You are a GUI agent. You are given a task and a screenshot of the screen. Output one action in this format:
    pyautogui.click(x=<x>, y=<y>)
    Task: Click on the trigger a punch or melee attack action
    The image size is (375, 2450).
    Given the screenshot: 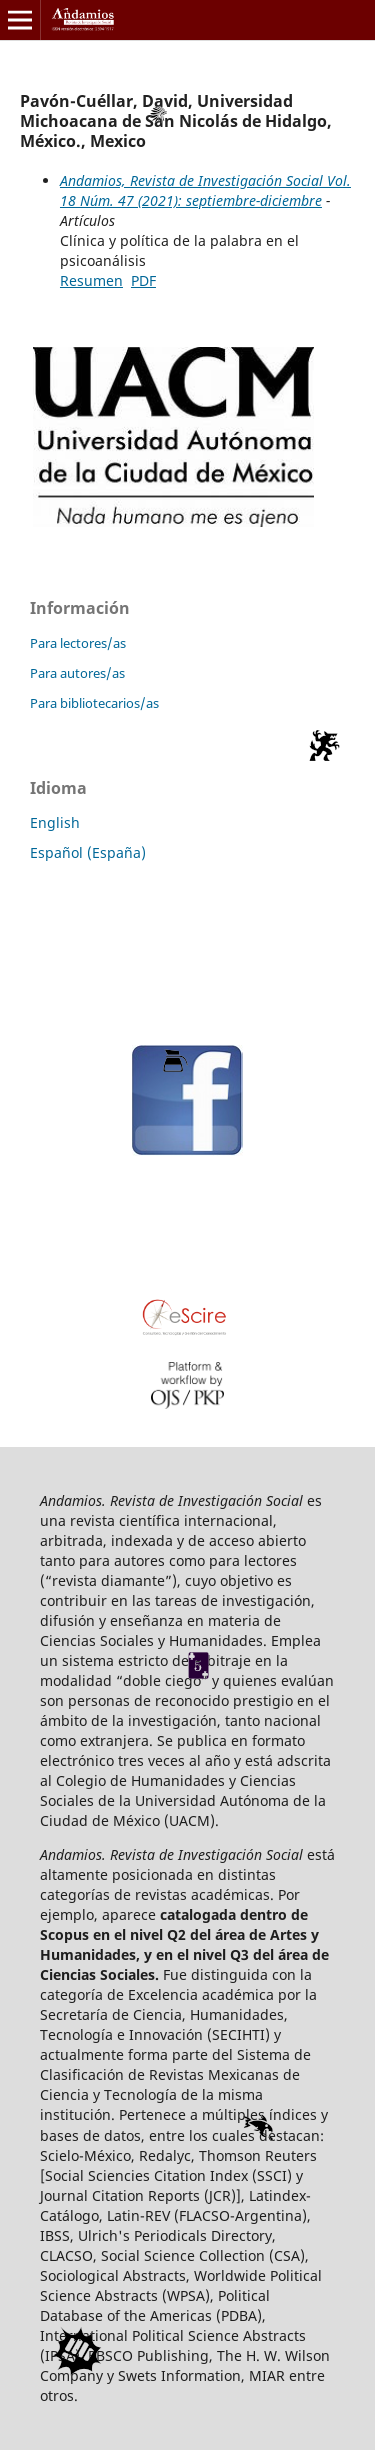 What is the action you would take?
    pyautogui.click(x=77, y=2350)
    